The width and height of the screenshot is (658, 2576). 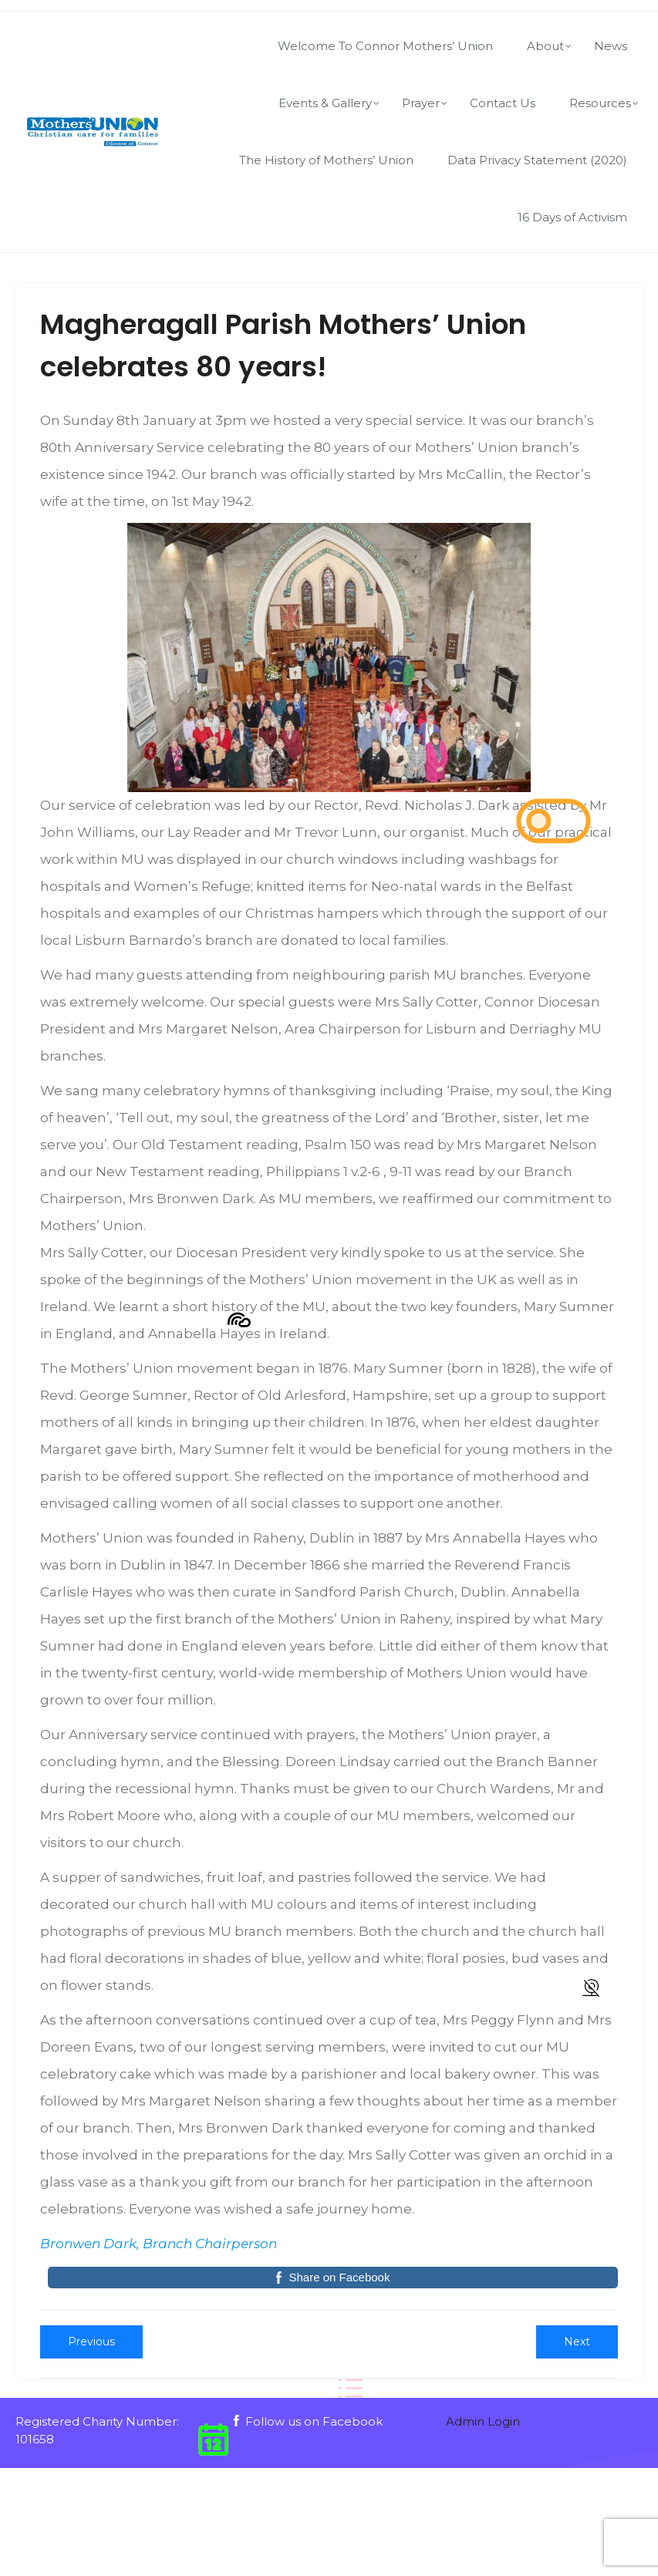 I want to click on camera is disabled or blocked, so click(x=592, y=1988).